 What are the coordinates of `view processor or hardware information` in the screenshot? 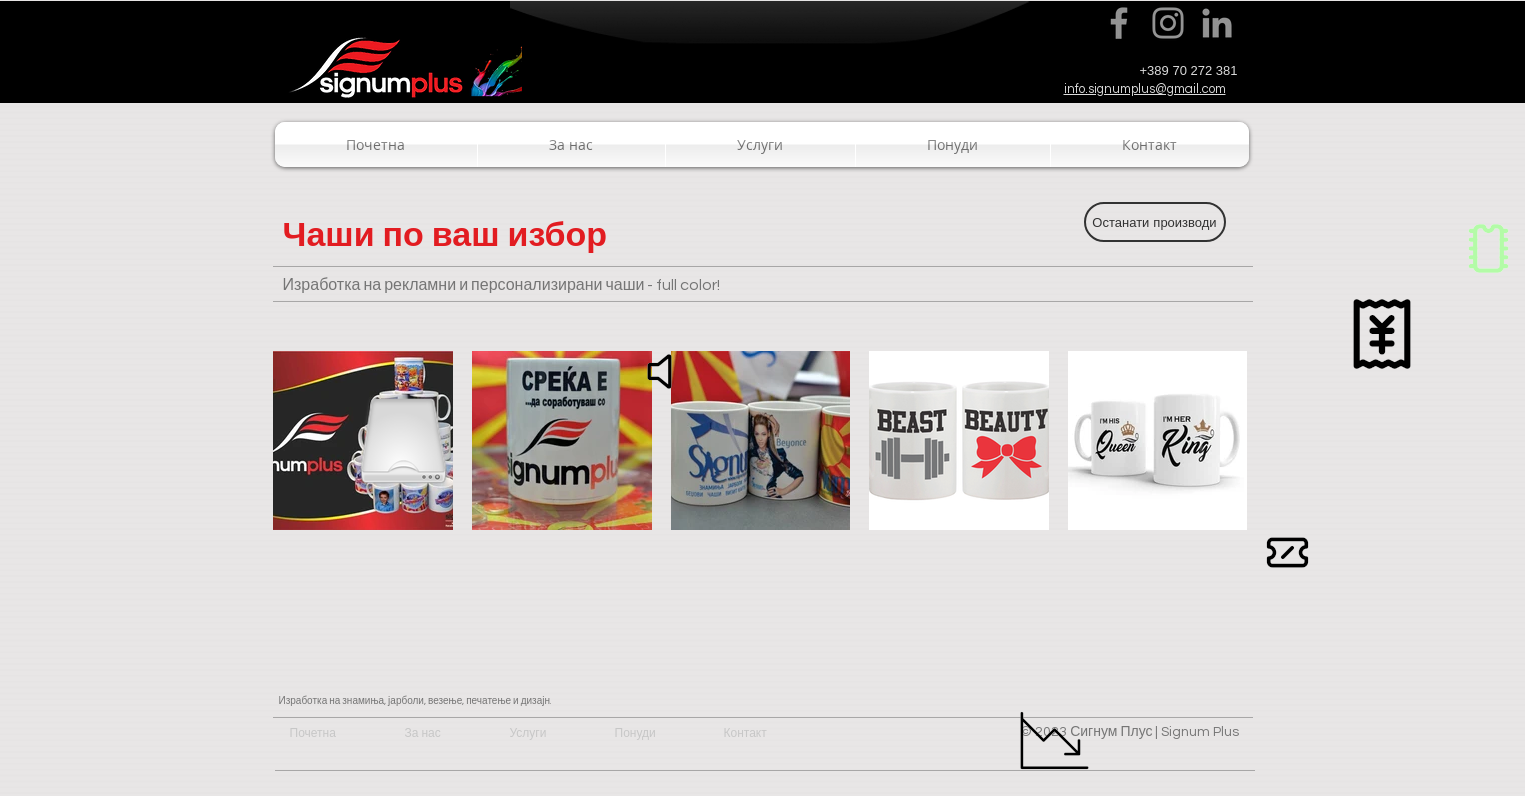 It's located at (1488, 248).